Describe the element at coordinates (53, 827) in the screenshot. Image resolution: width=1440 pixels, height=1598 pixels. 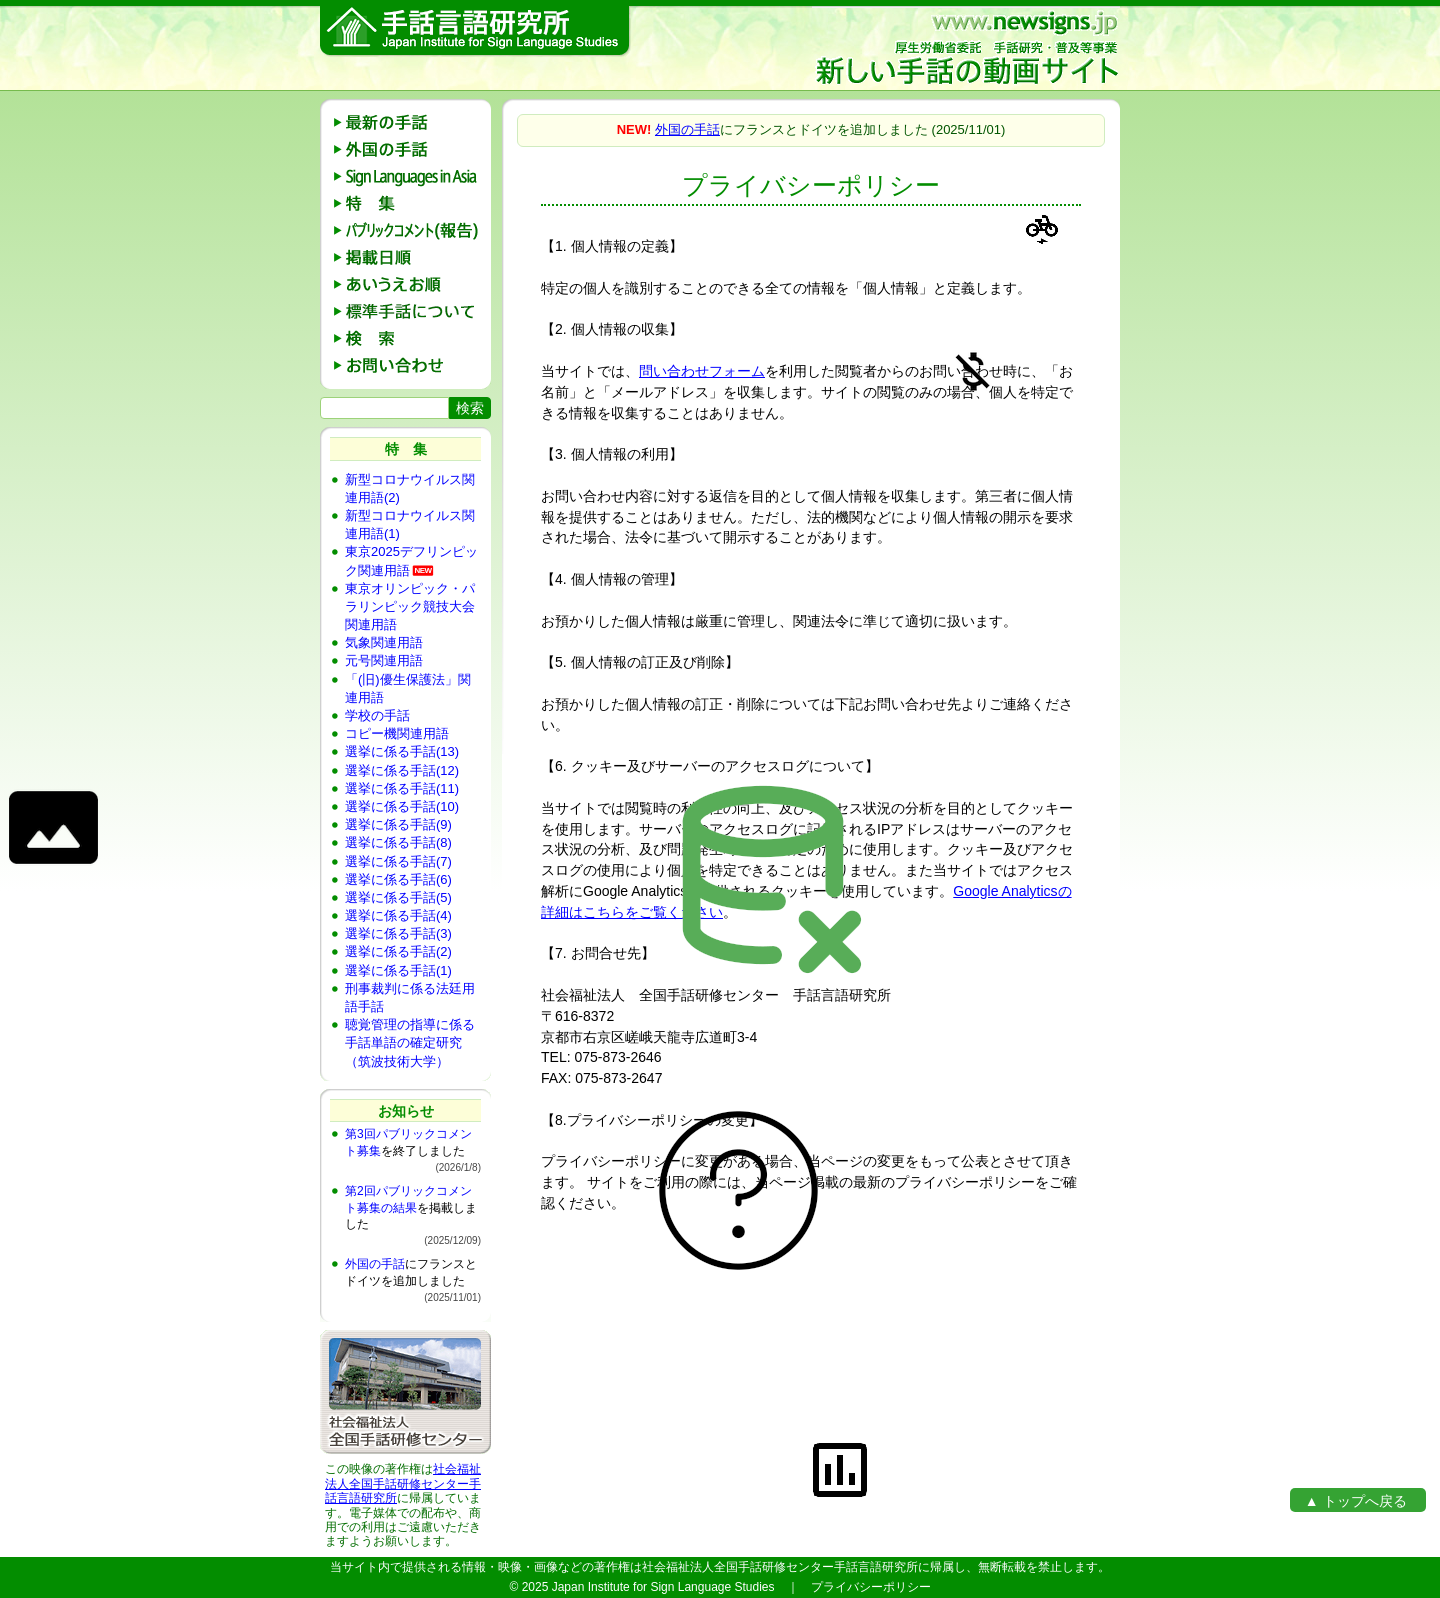
I see `view image at actual size` at that location.